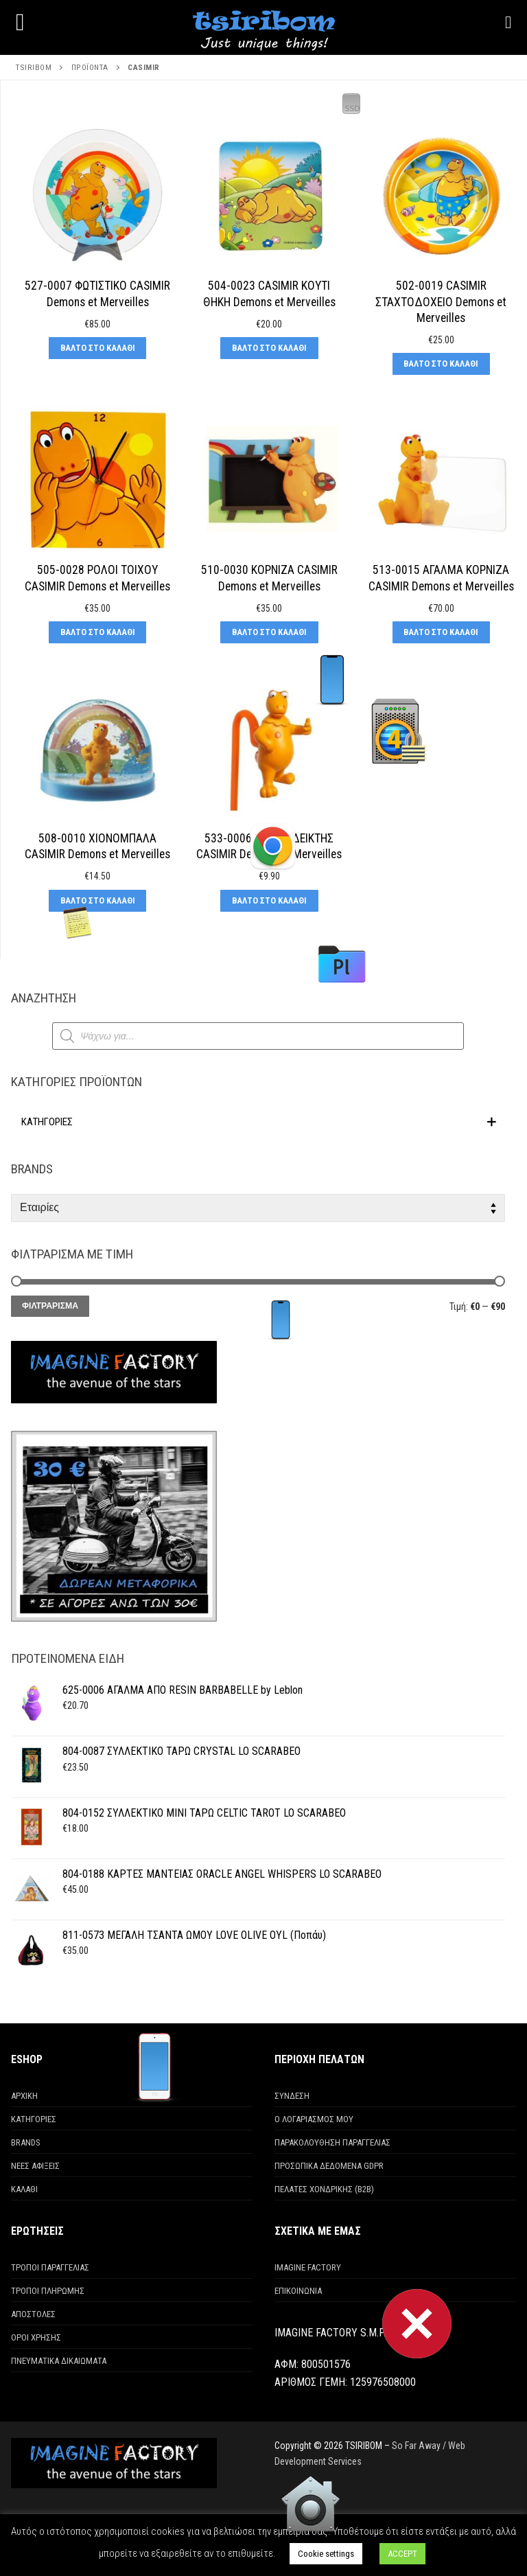  I want to click on indicates a connected iPhone 14 Pro device, so click(281, 1320).